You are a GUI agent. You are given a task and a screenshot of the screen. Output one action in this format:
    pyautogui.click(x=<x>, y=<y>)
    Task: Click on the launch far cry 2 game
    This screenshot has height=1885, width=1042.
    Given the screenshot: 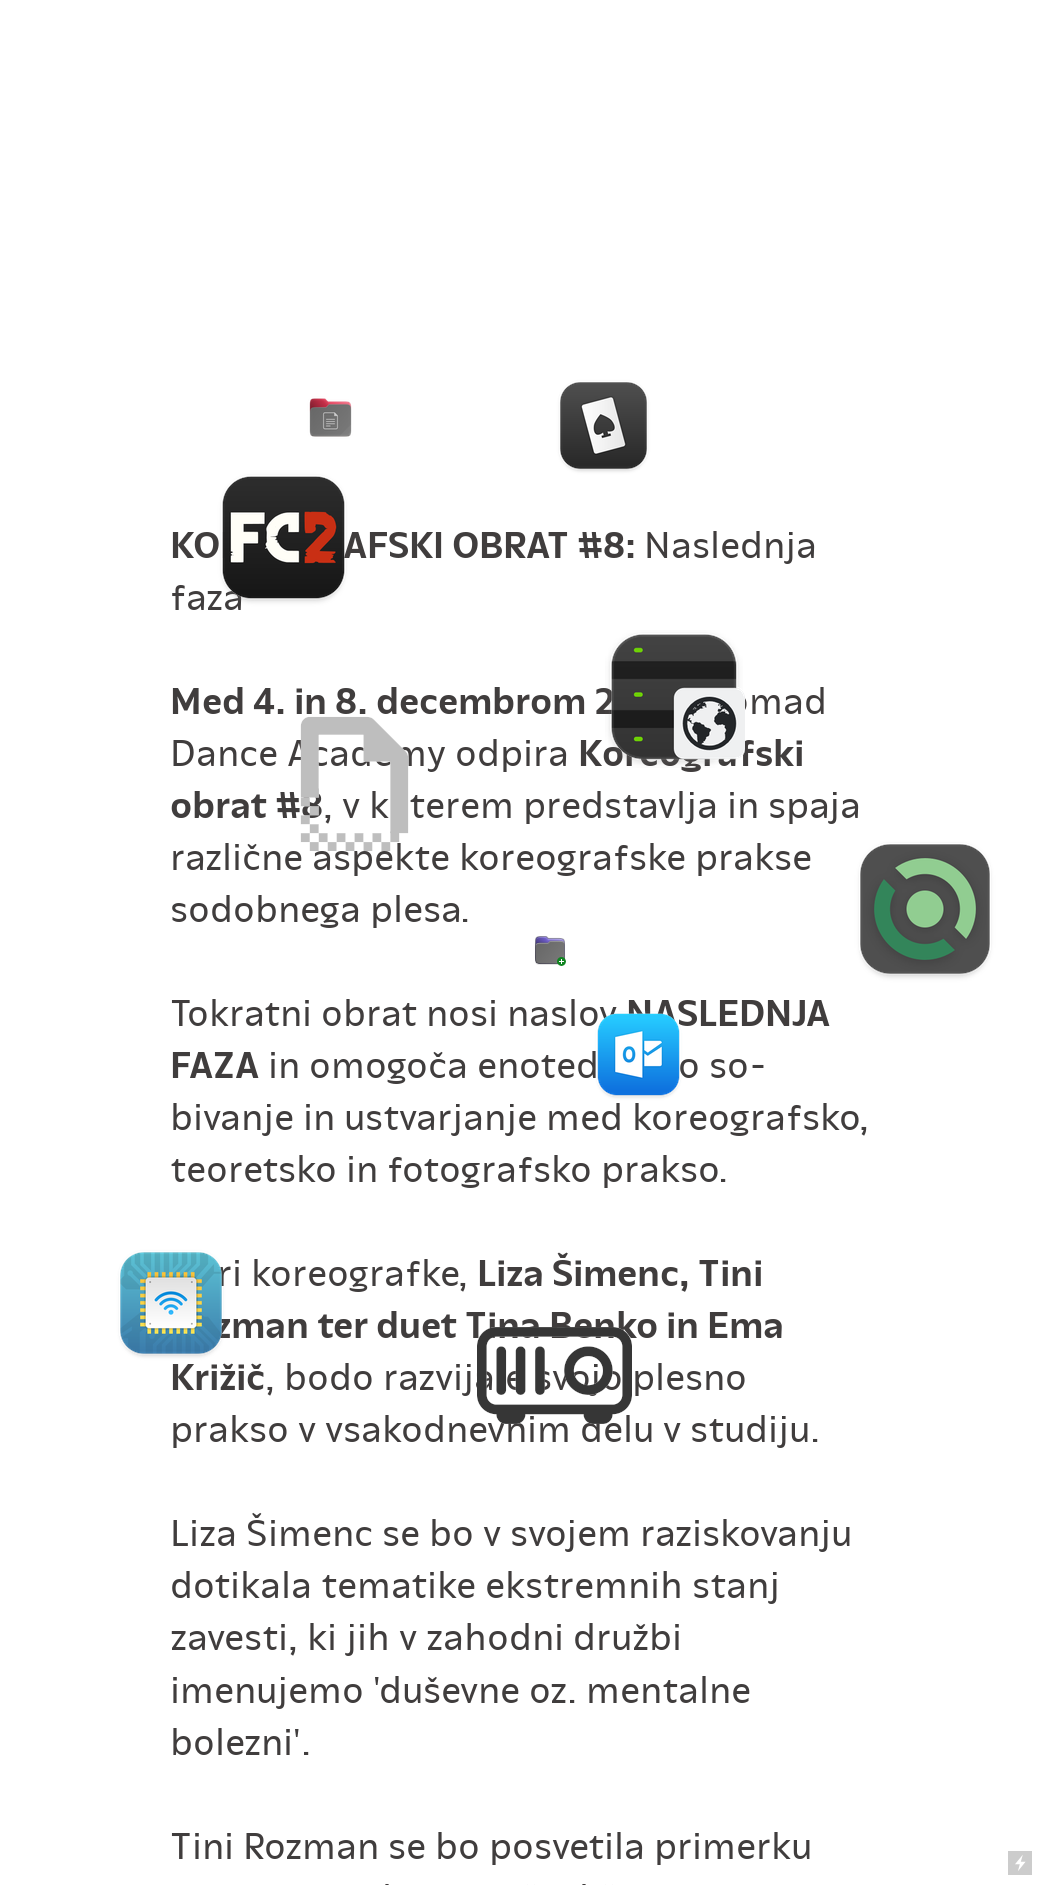 What is the action you would take?
    pyautogui.click(x=283, y=537)
    